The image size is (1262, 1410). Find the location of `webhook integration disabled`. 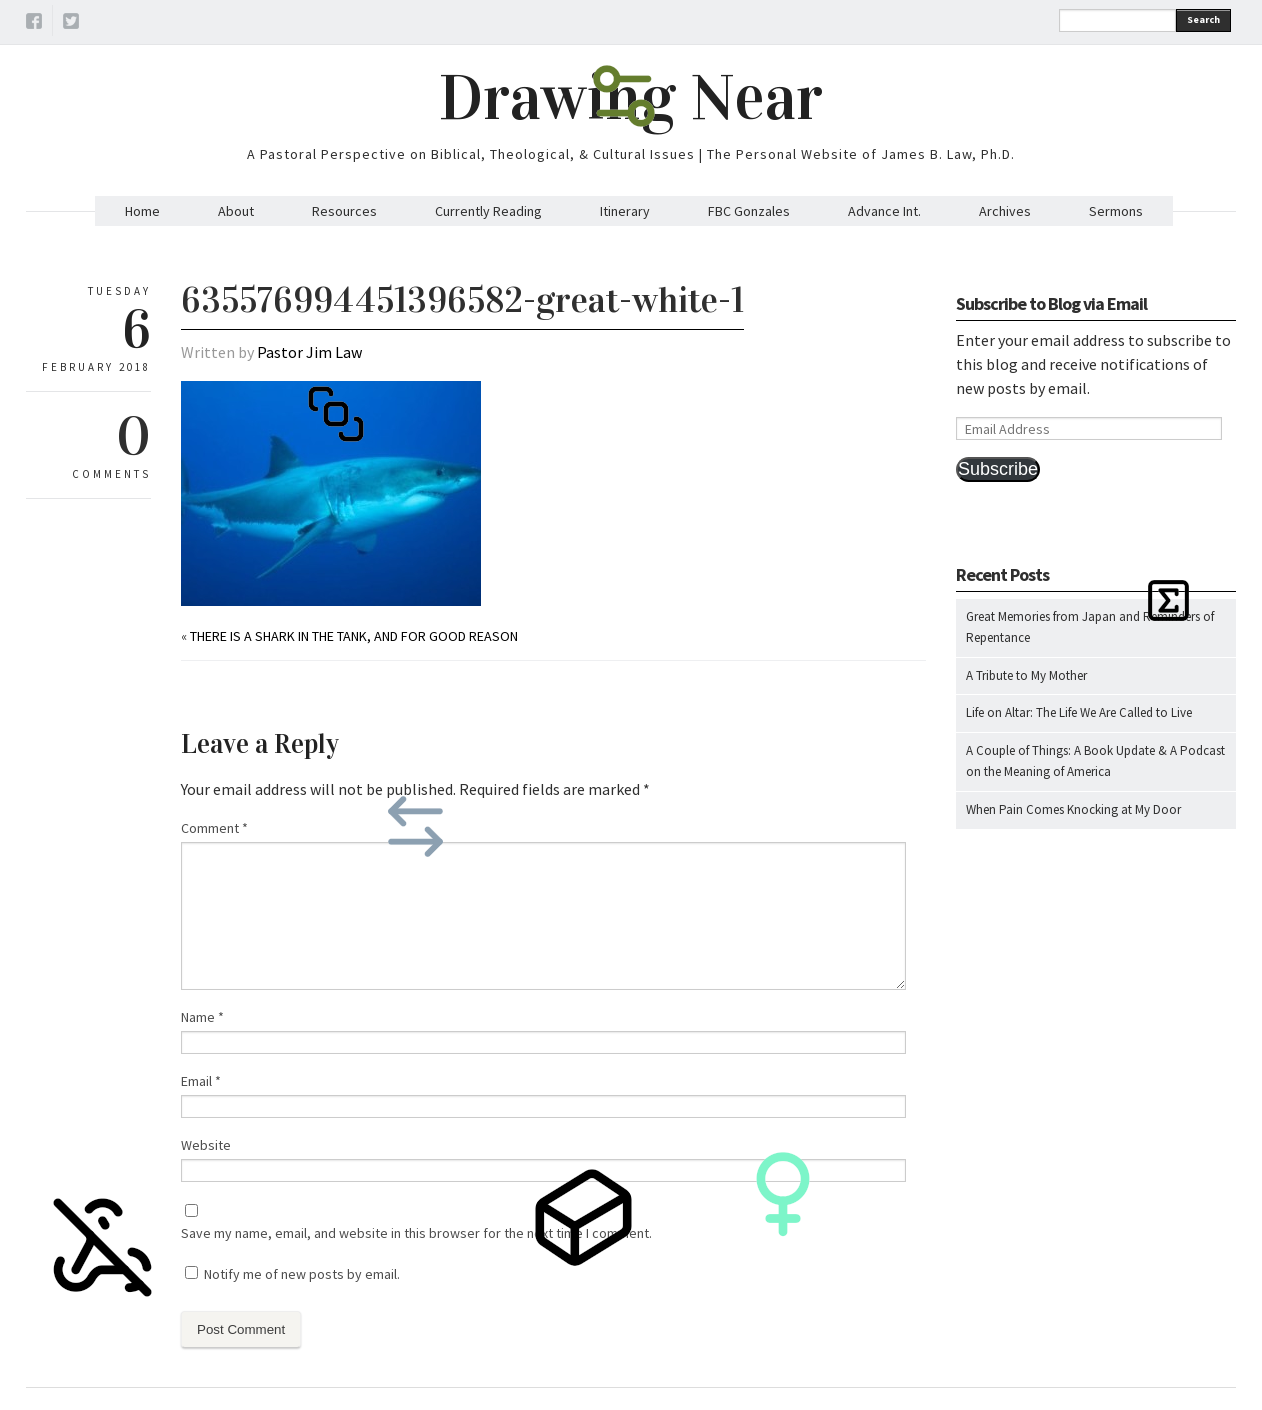

webhook integration disabled is located at coordinates (102, 1247).